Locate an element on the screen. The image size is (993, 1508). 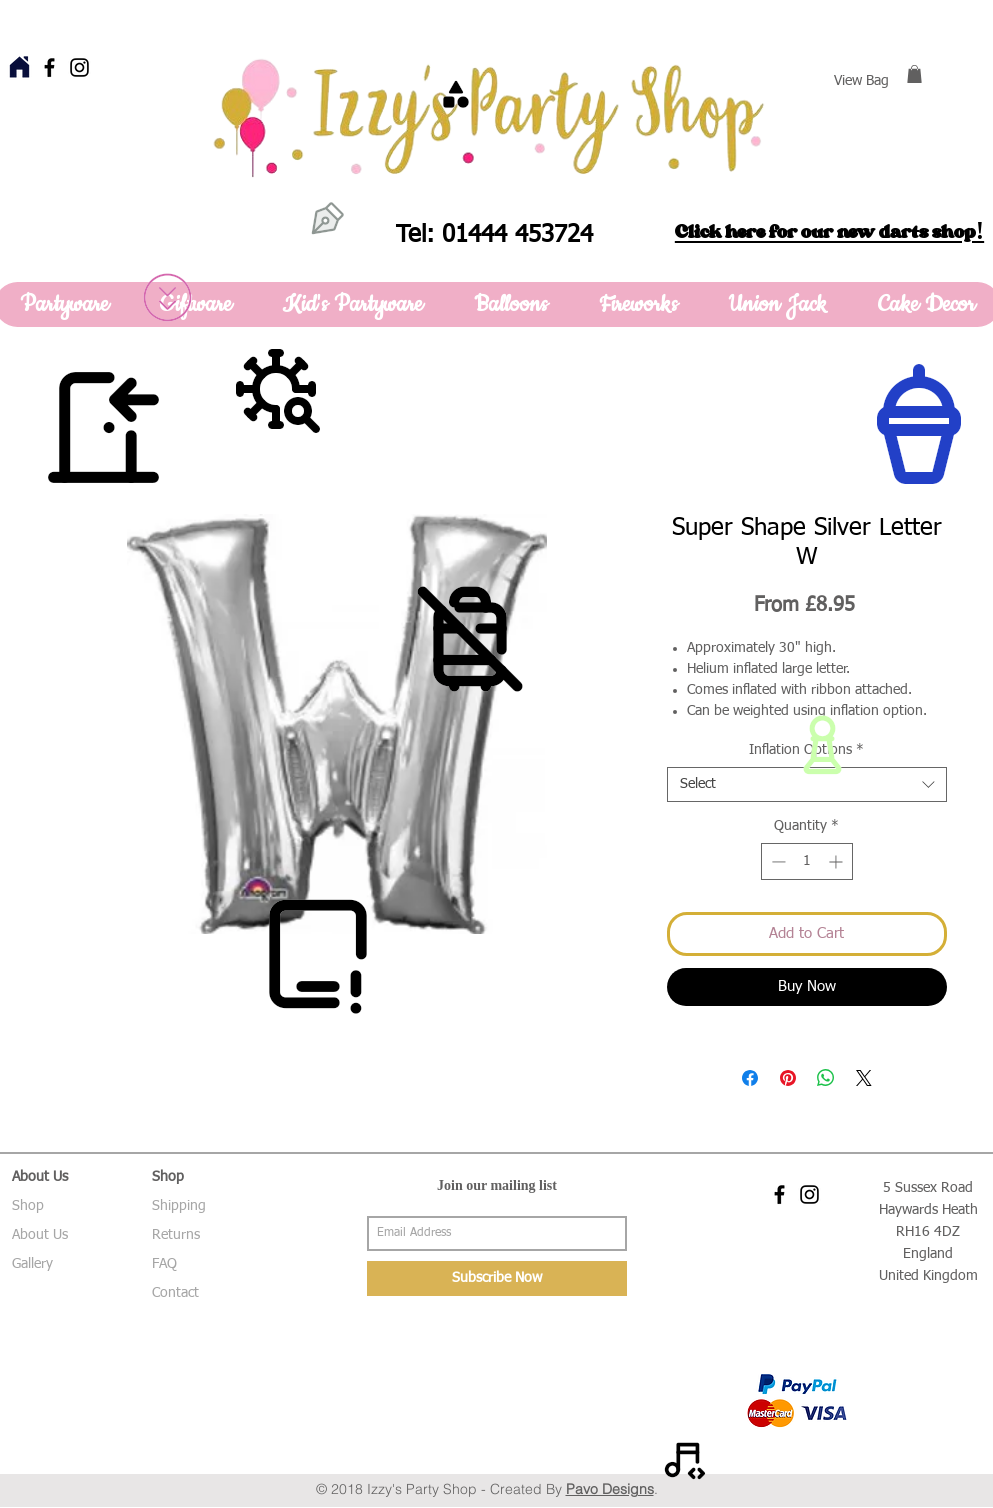
search for virus or malware threats is located at coordinates (276, 389).